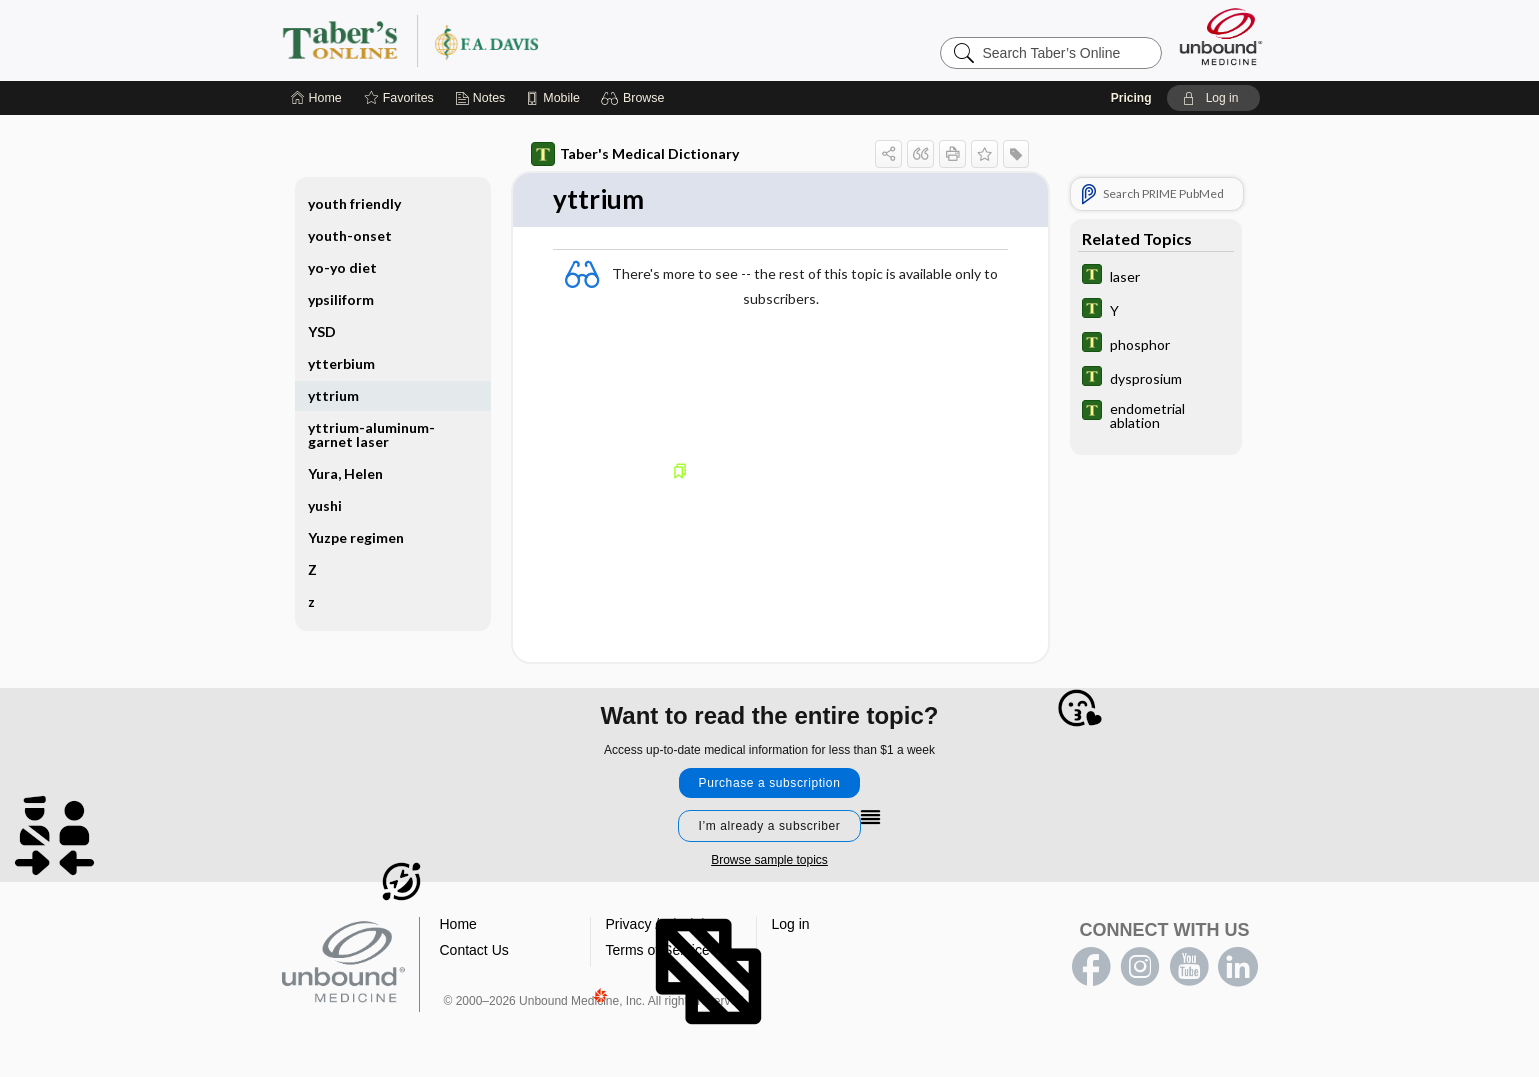 The height and width of the screenshot is (1077, 1539). I want to click on add a kiss or love reaction to a message, so click(1079, 708).